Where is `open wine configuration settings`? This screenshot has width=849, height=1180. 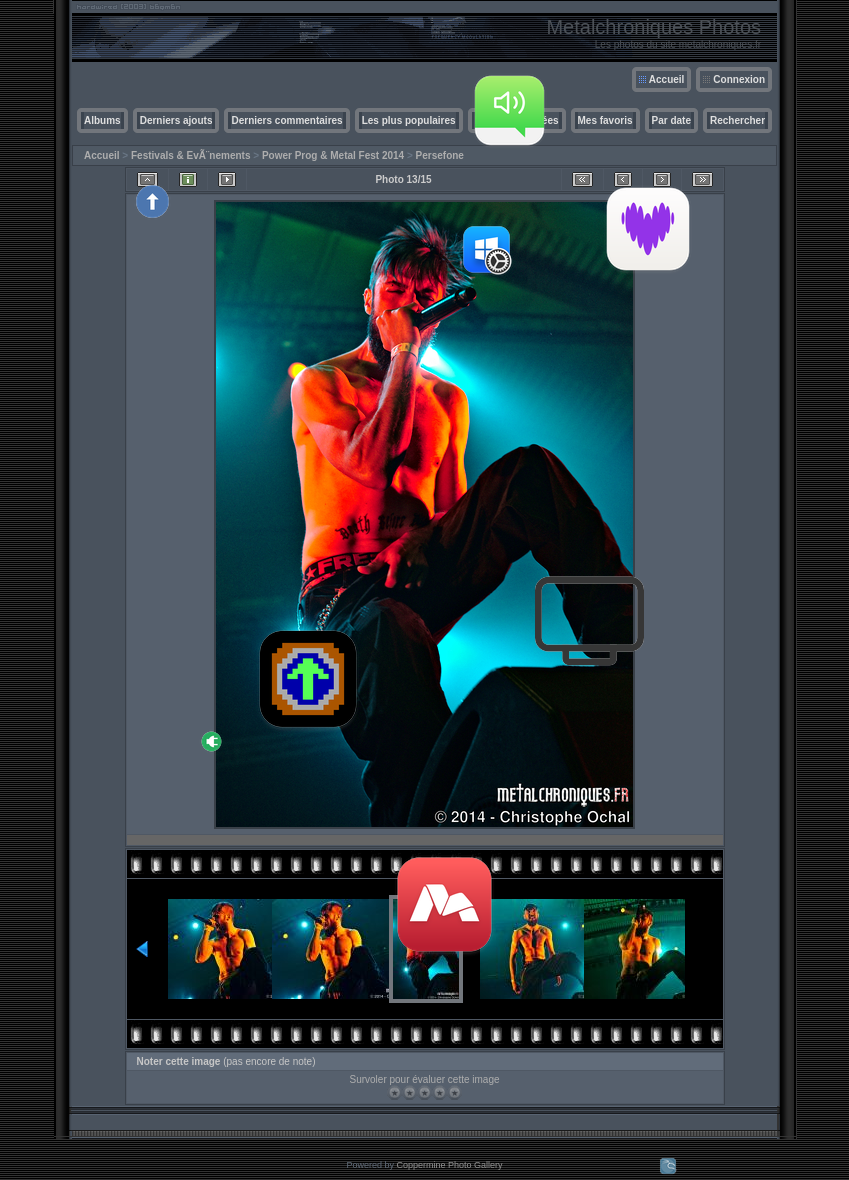
open wine configuration settings is located at coordinates (486, 249).